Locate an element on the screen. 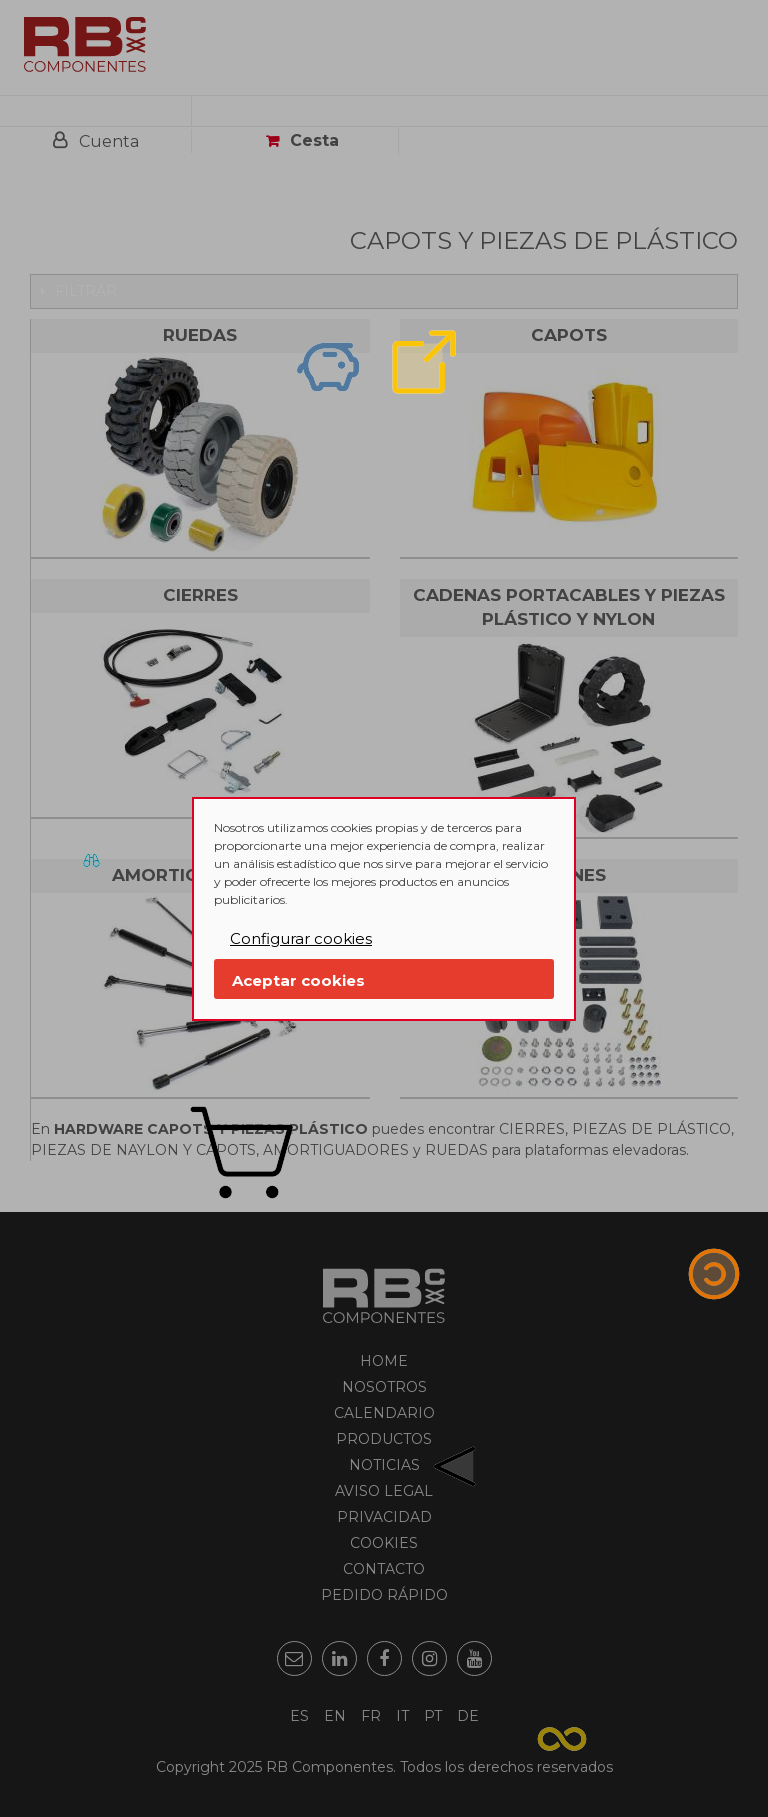 The width and height of the screenshot is (768, 1817). toggle infinite loop or repeat mode is located at coordinates (562, 1739).